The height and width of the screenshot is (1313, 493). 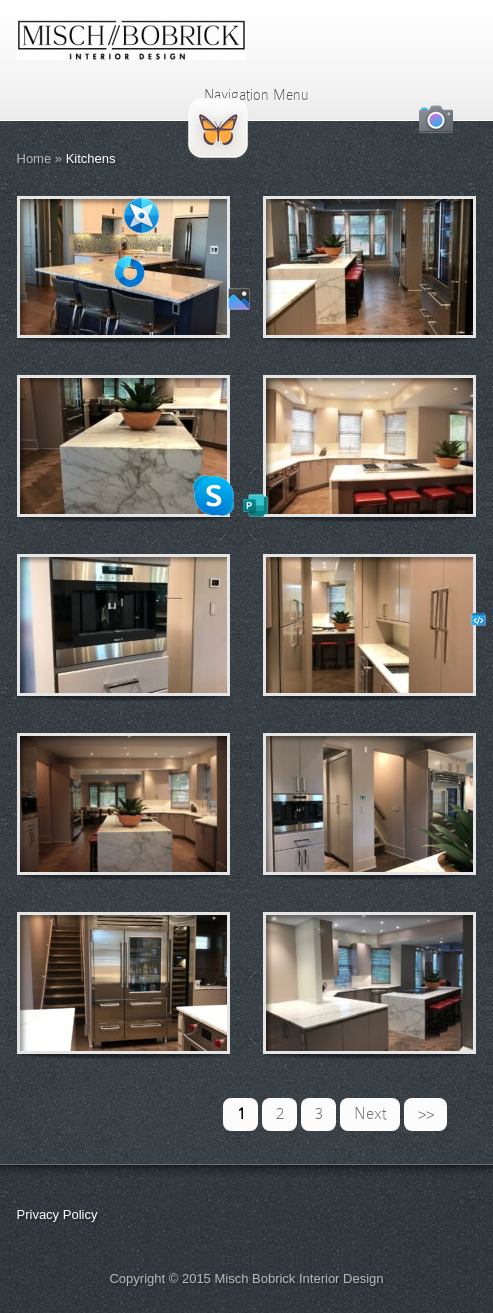 I want to click on open the camera app, so click(x=436, y=119).